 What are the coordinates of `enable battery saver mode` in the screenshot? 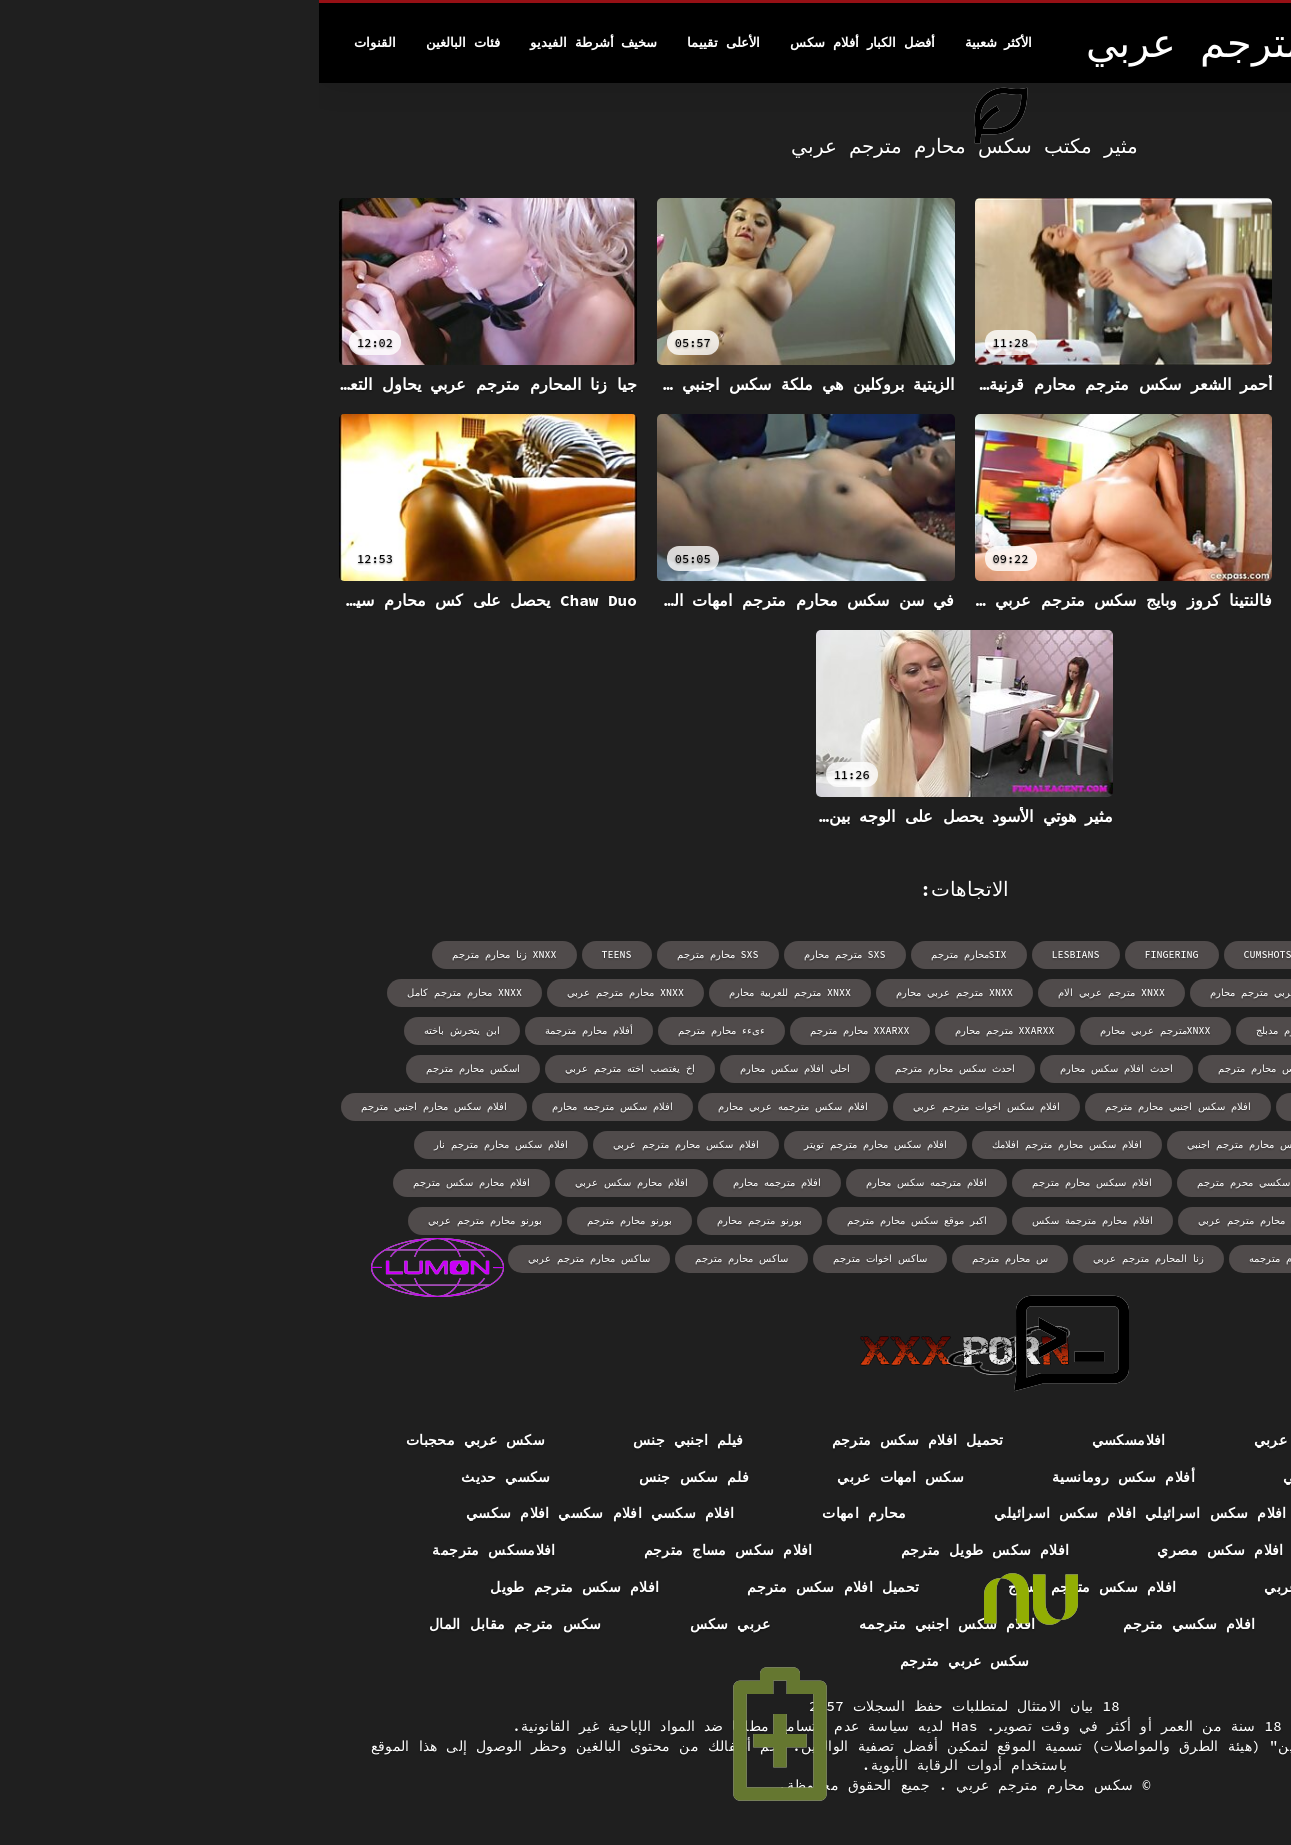 It's located at (780, 1734).